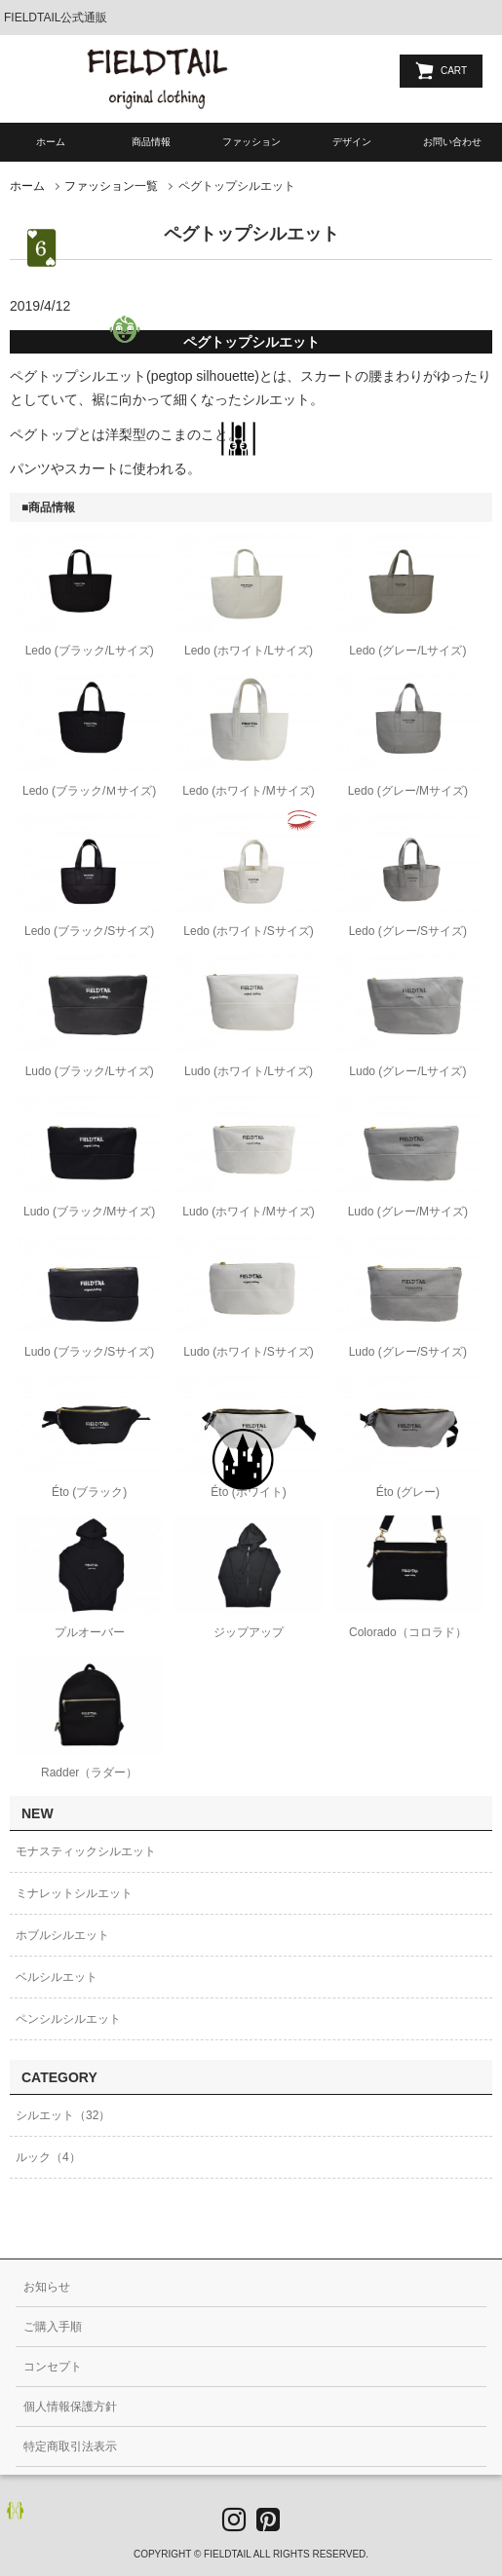 The width and height of the screenshot is (502, 2576). I want to click on indicates a prisoner or incarcerated character, so click(238, 438).